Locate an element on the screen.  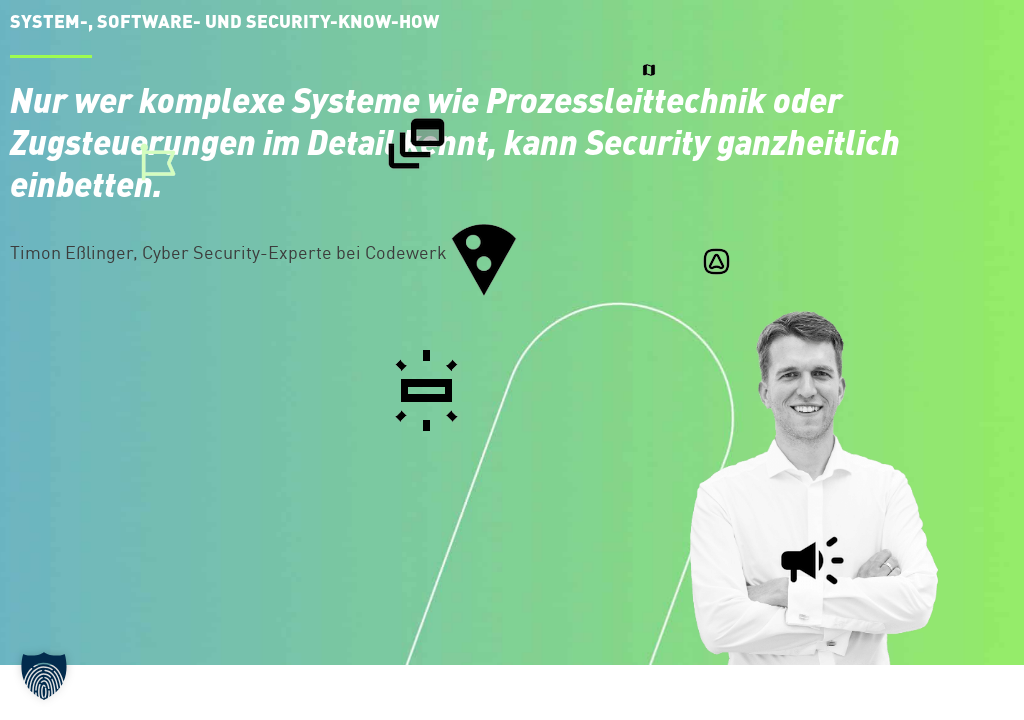
view announcements or notifications is located at coordinates (812, 560).